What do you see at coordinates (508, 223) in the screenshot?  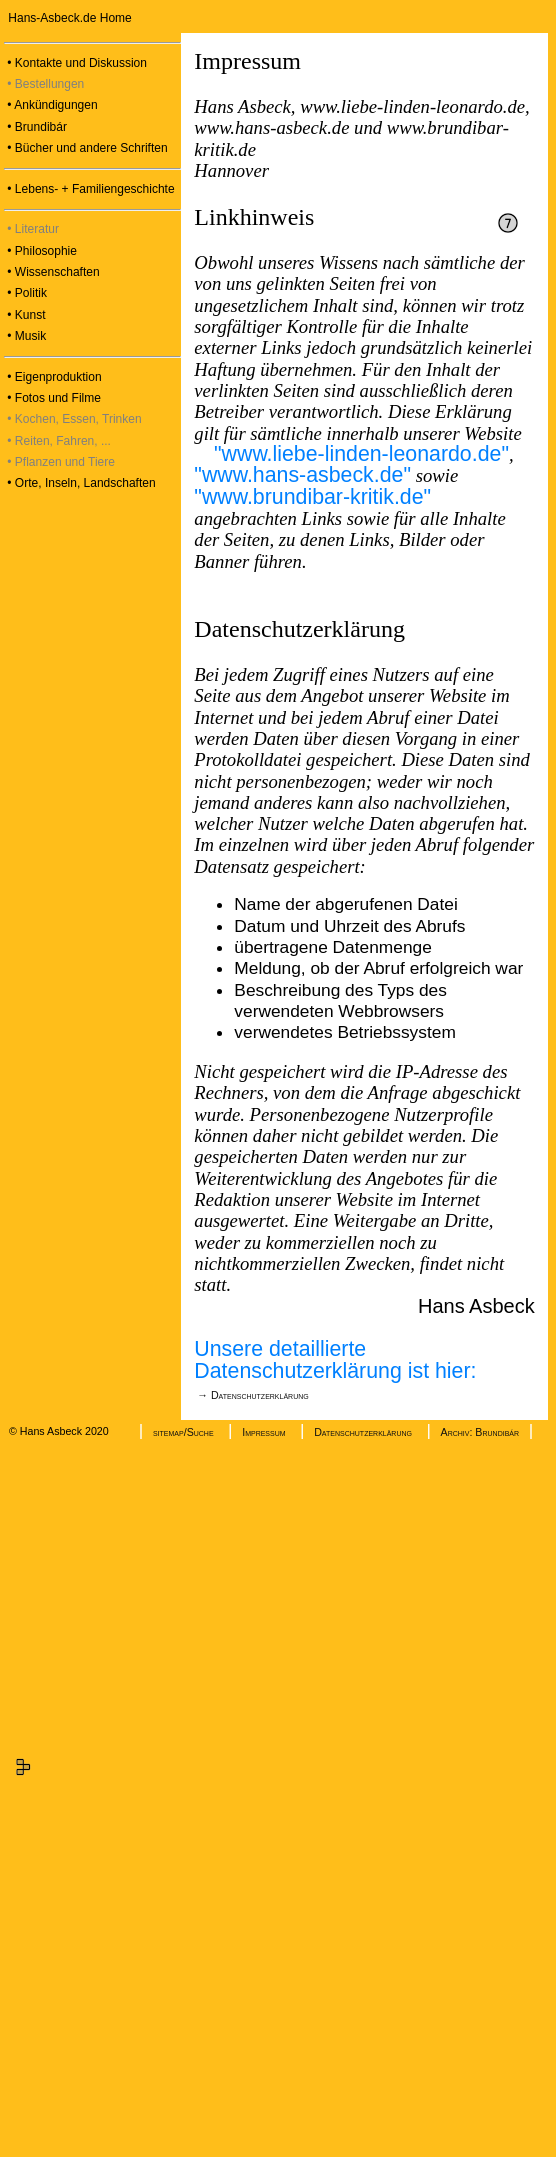 I see `indicates step seven in a numbered process` at bounding box center [508, 223].